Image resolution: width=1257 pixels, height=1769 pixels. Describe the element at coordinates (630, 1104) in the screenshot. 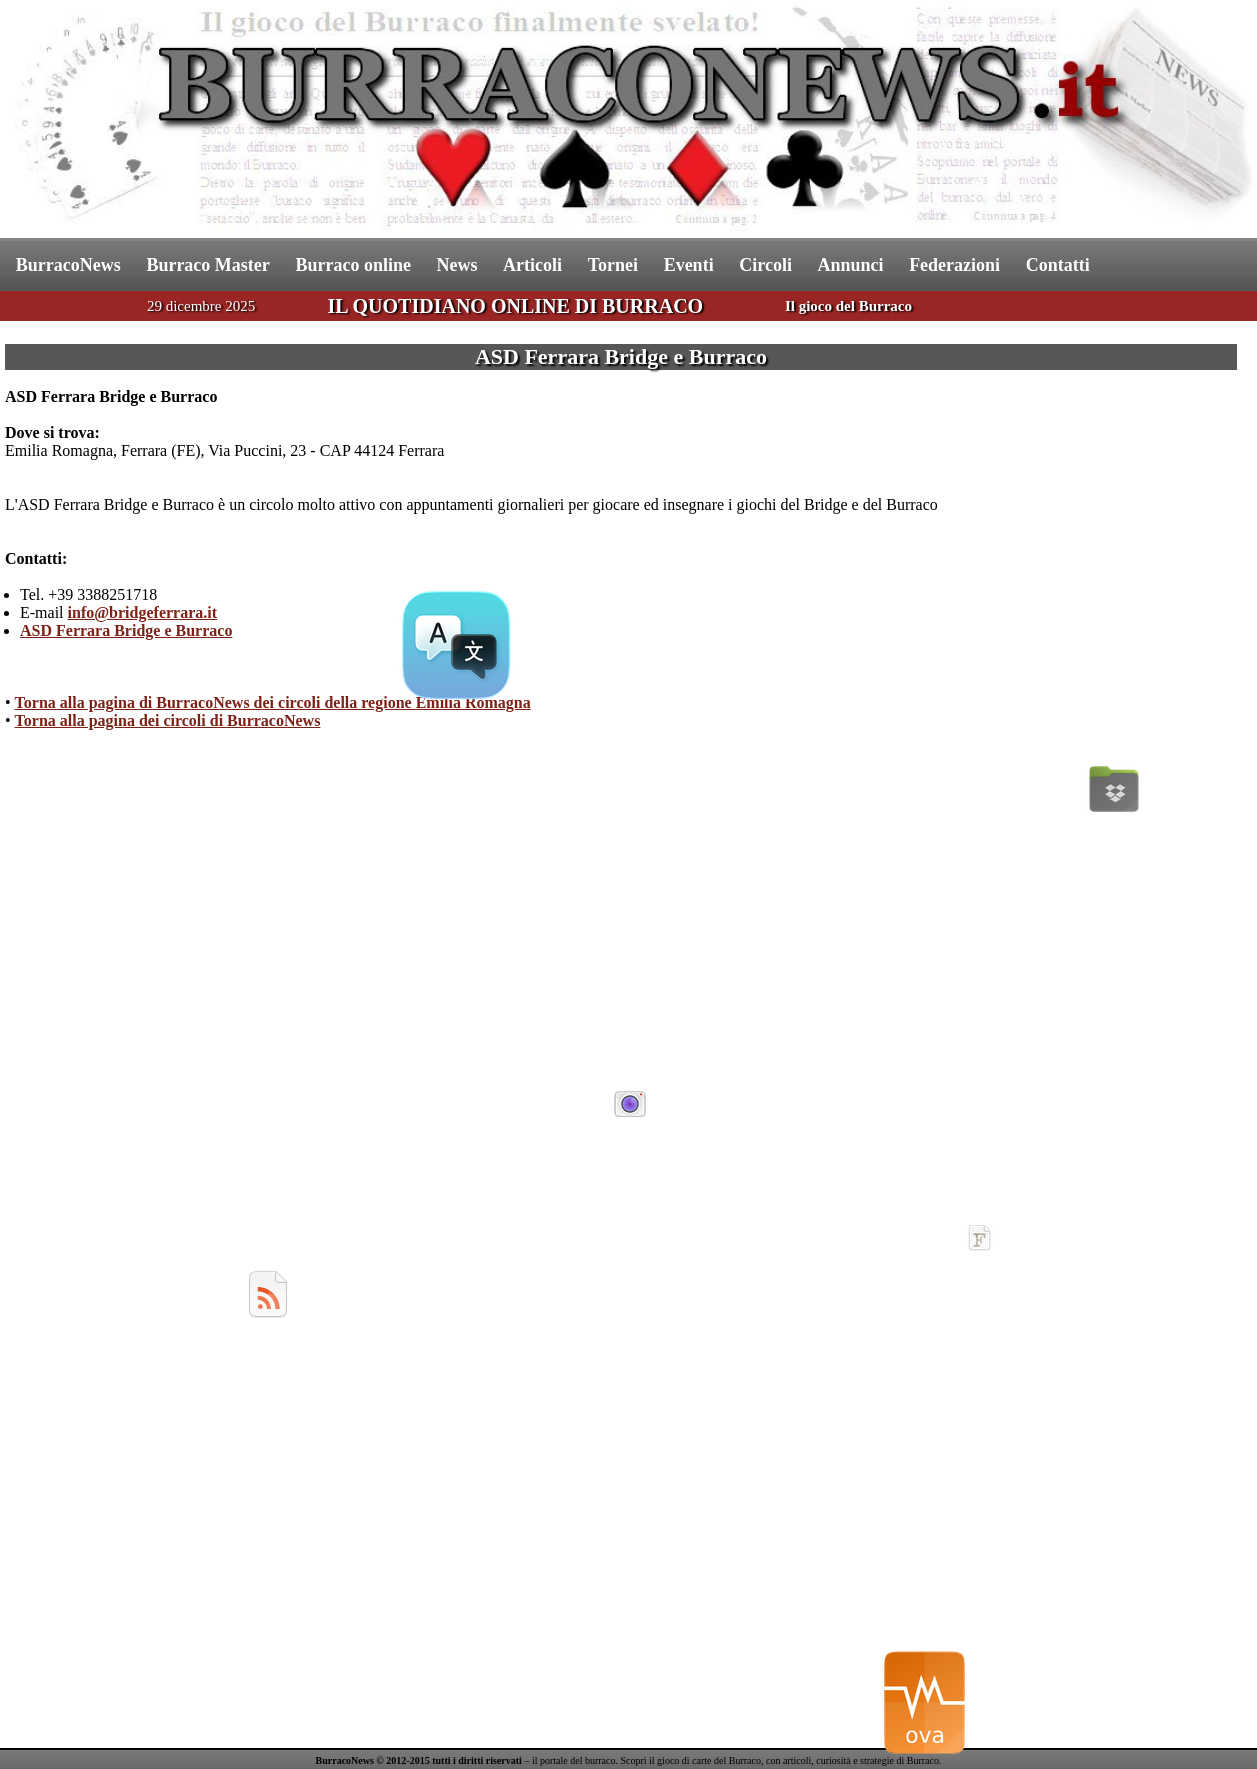

I see `open the cheese webcam application` at that location.